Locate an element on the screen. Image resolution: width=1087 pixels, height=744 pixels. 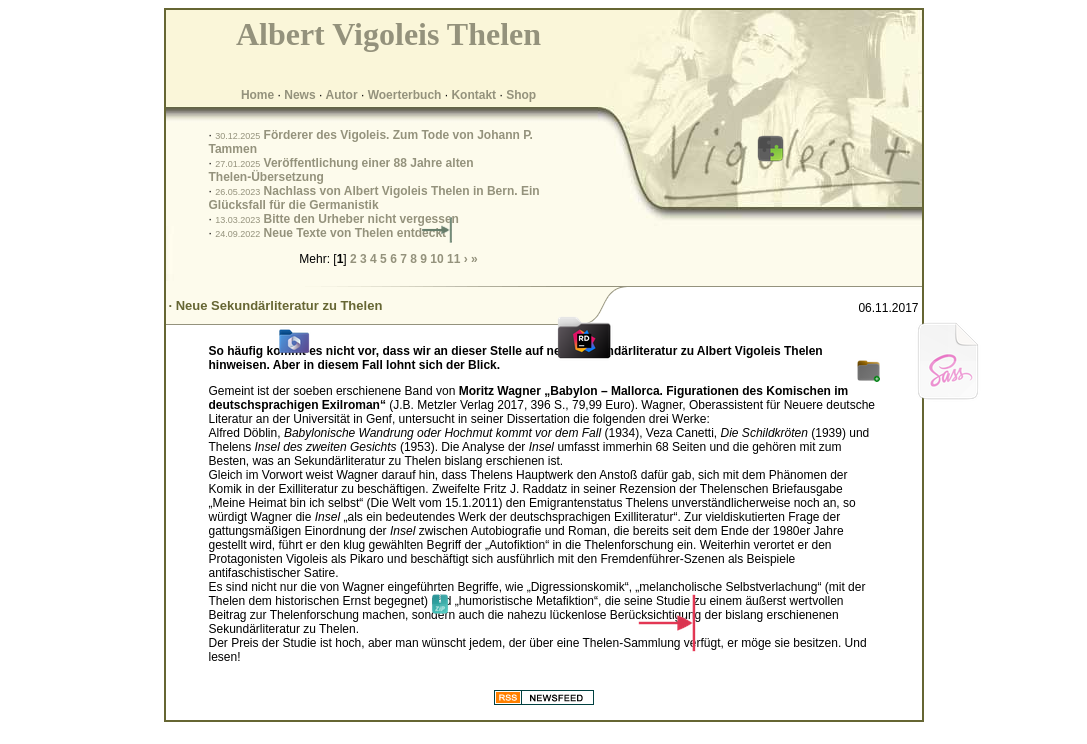
open folder containing JetBrains Rider projects is located at coordinates (584, 339).